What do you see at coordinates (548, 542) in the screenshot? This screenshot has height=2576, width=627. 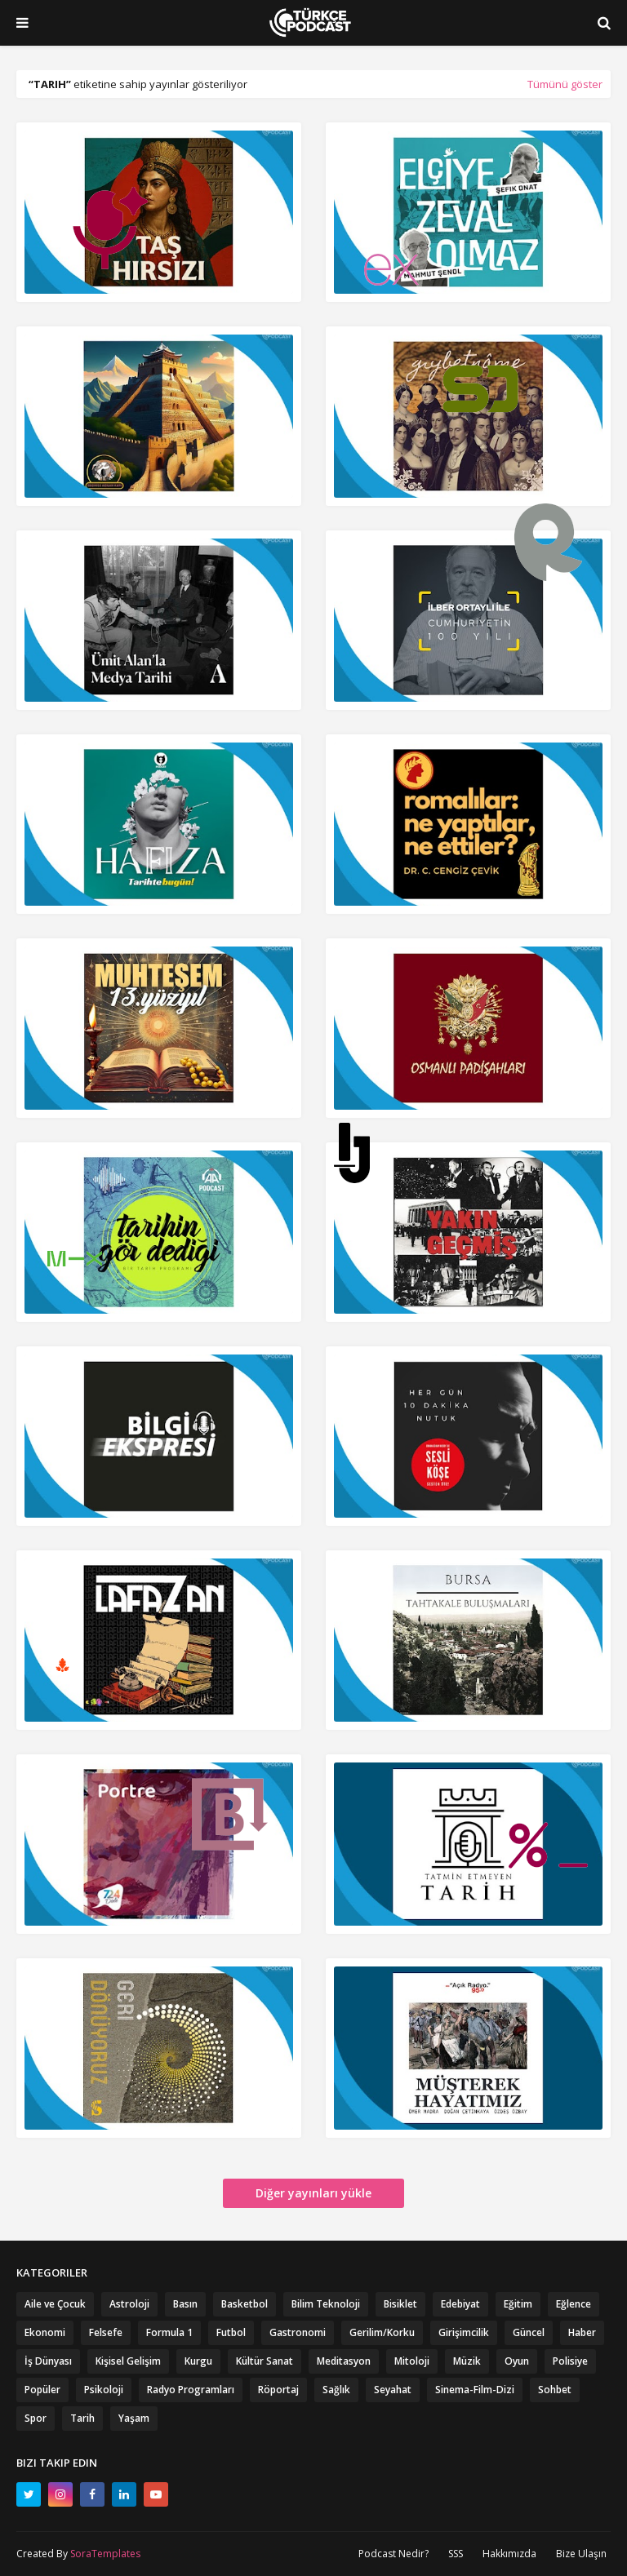 I see `open the Rapid API platform` at bounding box center [548, 542].